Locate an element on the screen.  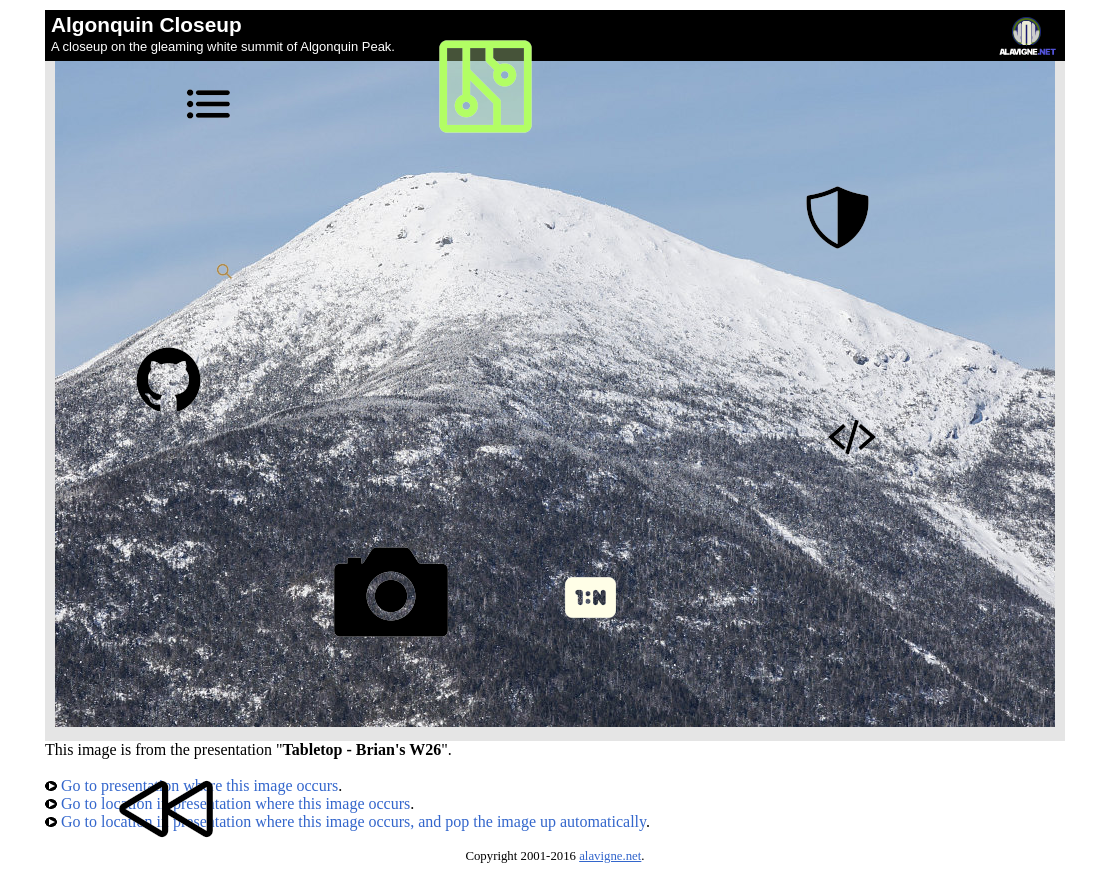
view or edit source code is located at coordinates (852, 437).